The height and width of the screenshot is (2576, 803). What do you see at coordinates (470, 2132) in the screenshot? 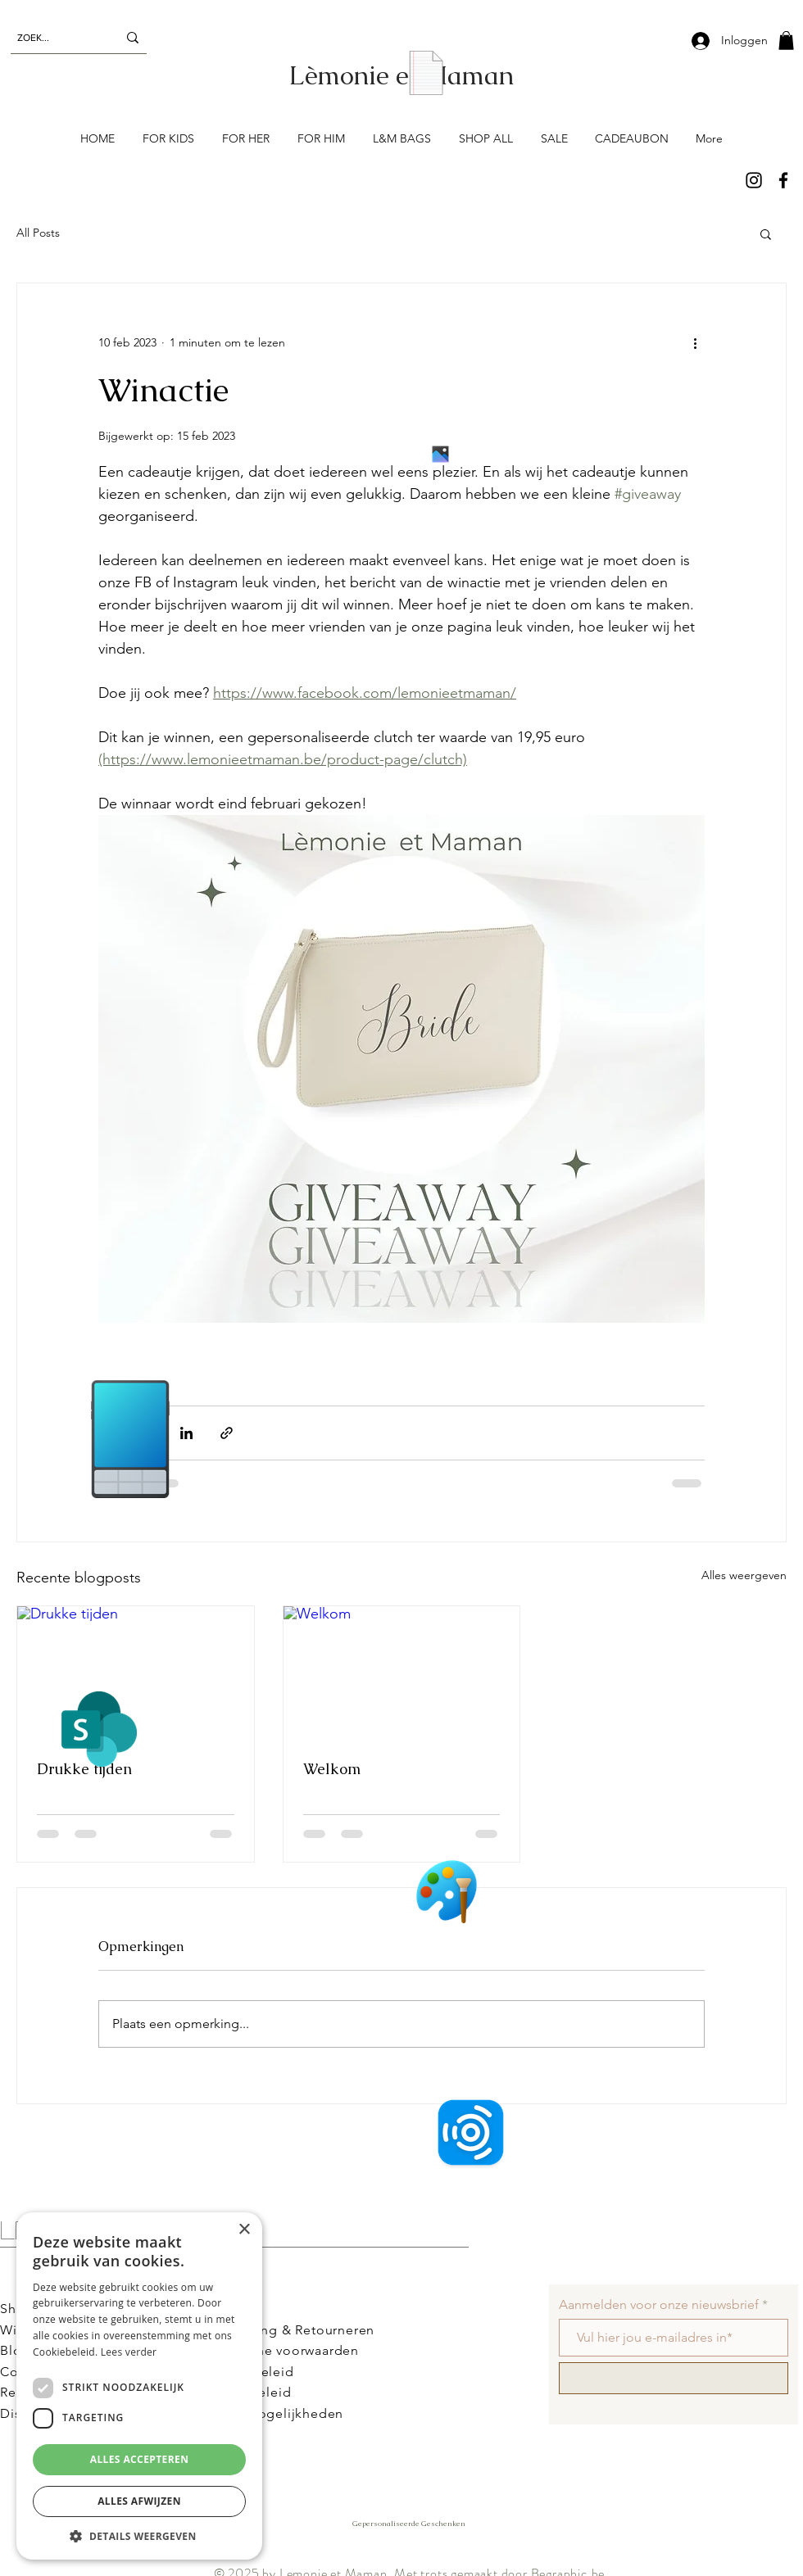
I see `open ubuntu studio application` at bounding box center [470, 2132].